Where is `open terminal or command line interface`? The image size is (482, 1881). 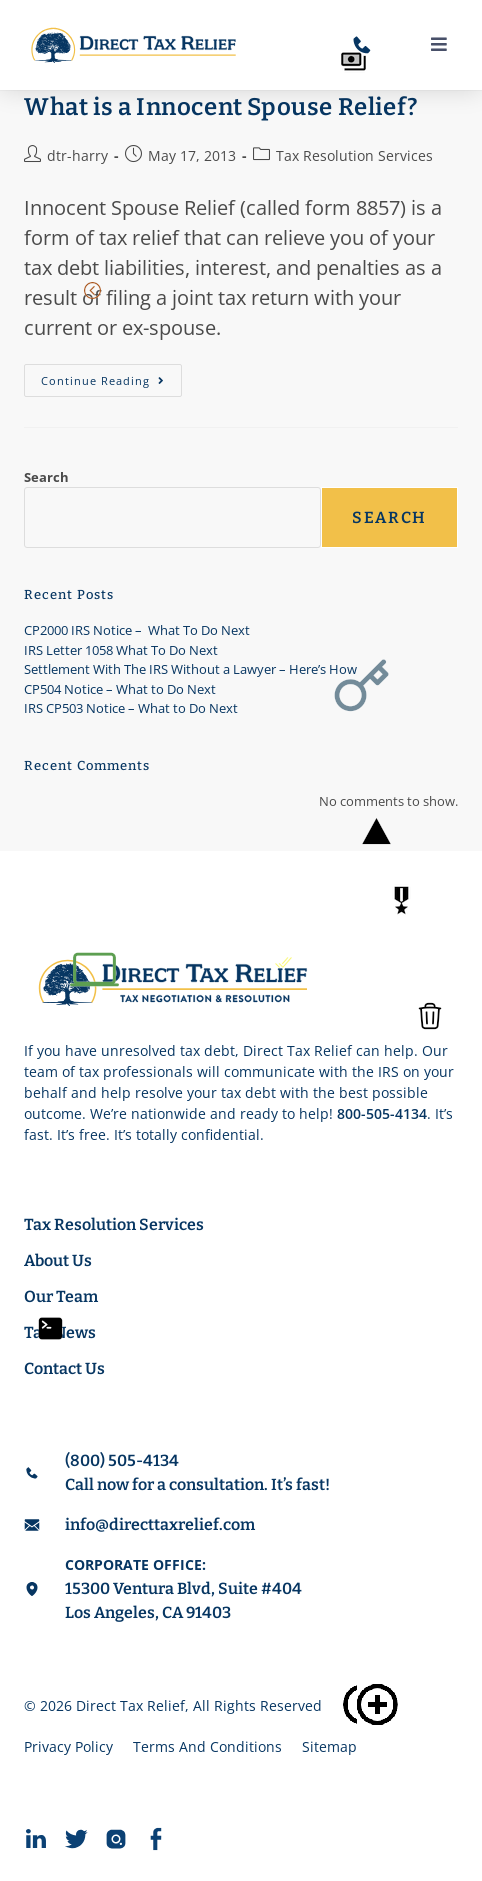
open terminal or command line interface is located at coordinates (50, 1328).